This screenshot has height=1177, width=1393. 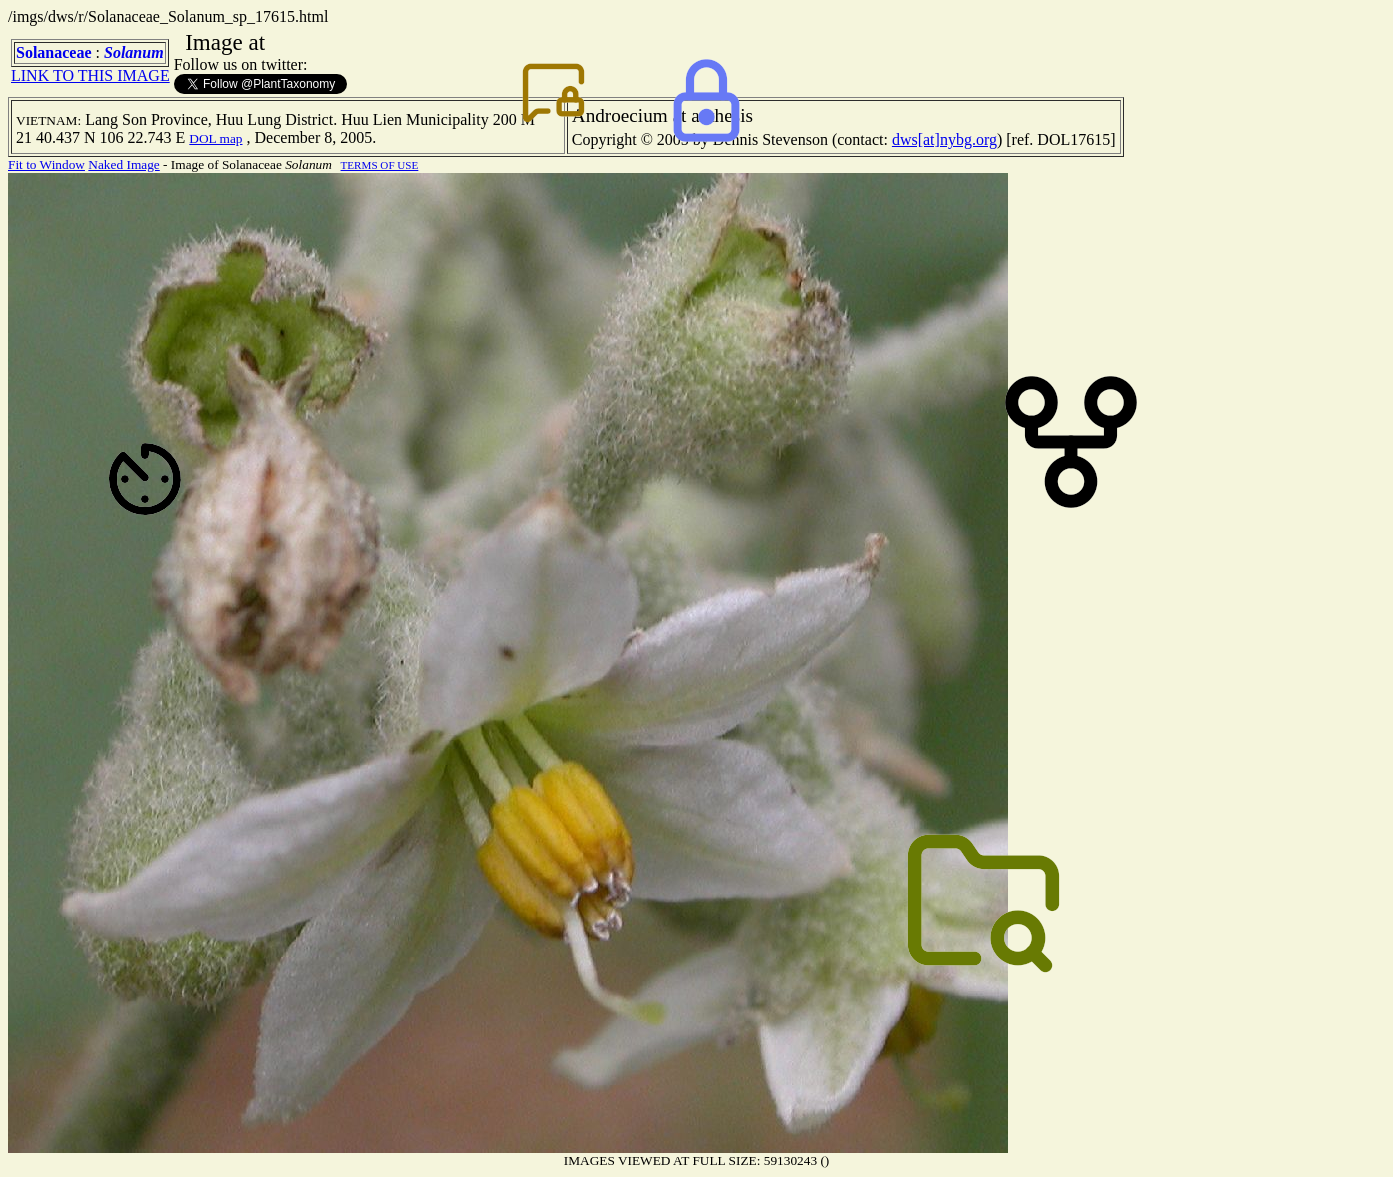 What do you see at coordinates (1071, 442) in the screenshot?
I see `fork a repository` at bounding box center [1071, 442].